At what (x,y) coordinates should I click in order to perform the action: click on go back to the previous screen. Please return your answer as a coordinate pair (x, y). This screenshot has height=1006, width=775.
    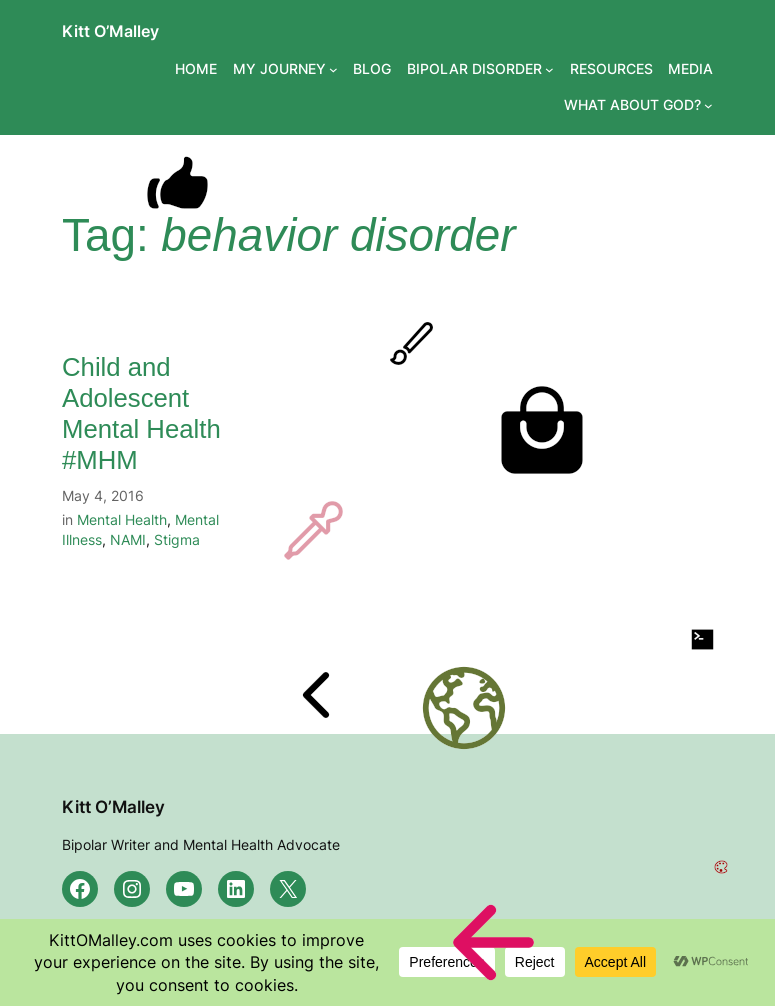
    Looking at the image, I should click on (316, 695).